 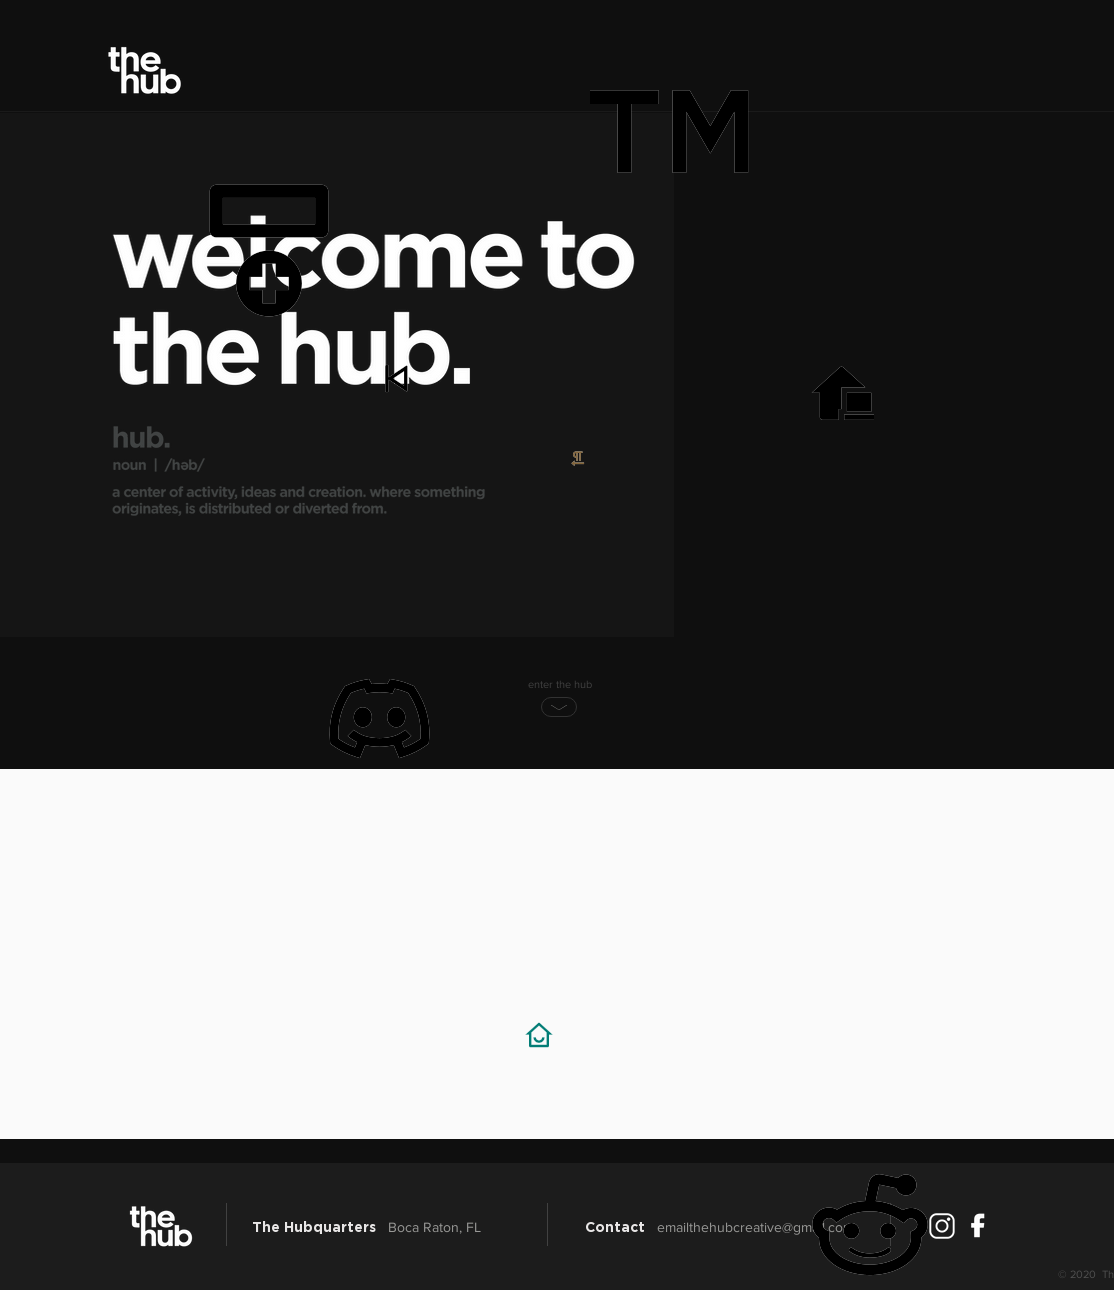 What do you see at coordinates (269, 244) in the screenshot?
I see `insert a new row below the current selection` at bounding box center [269, 244].